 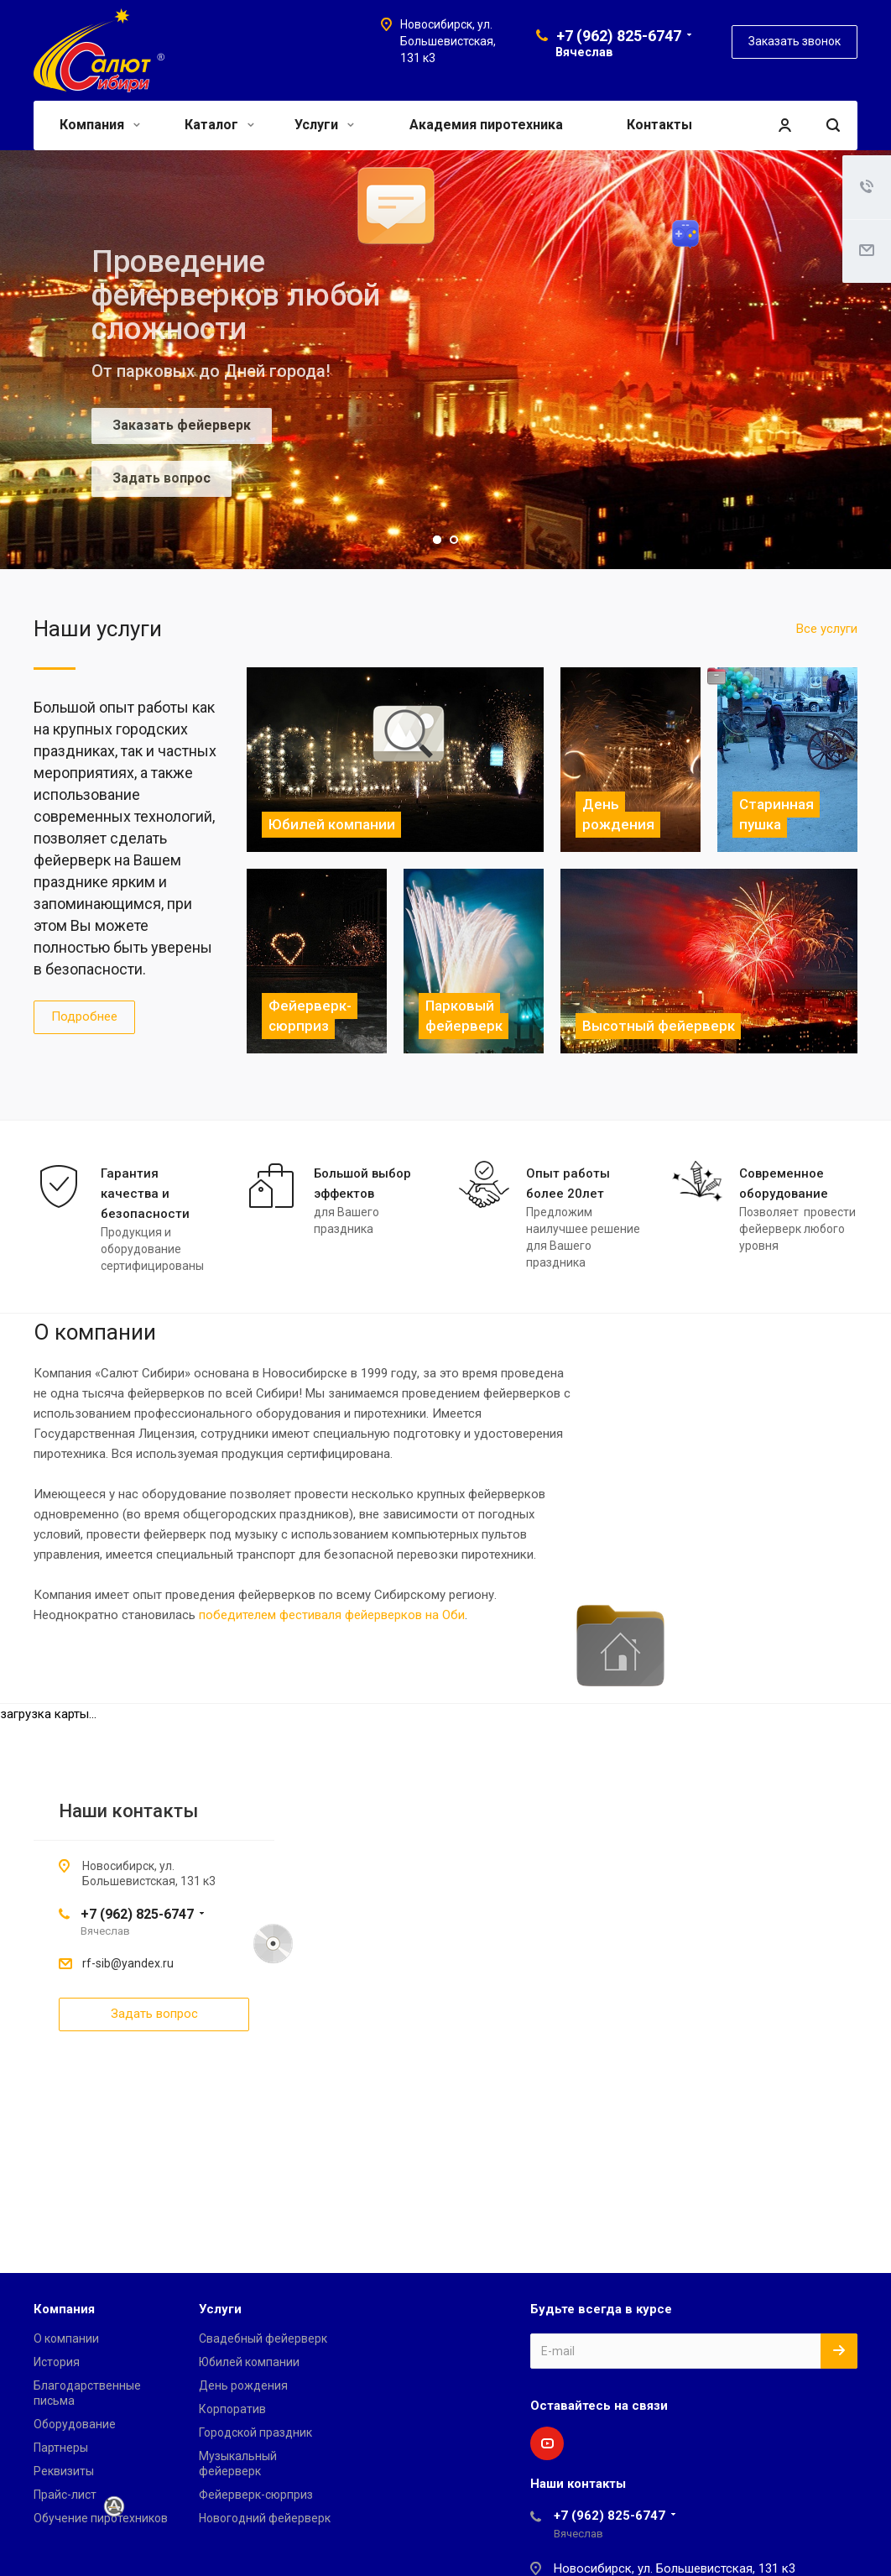 What do you see at coordinates (620, 1645) in the screenshot?
I see `access your home folder` at bounding box center [620, 1645].